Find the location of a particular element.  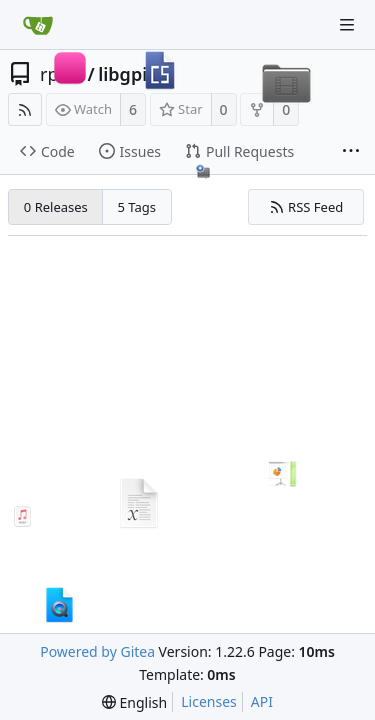

a wav audio file is located at coordinates (22, 516).